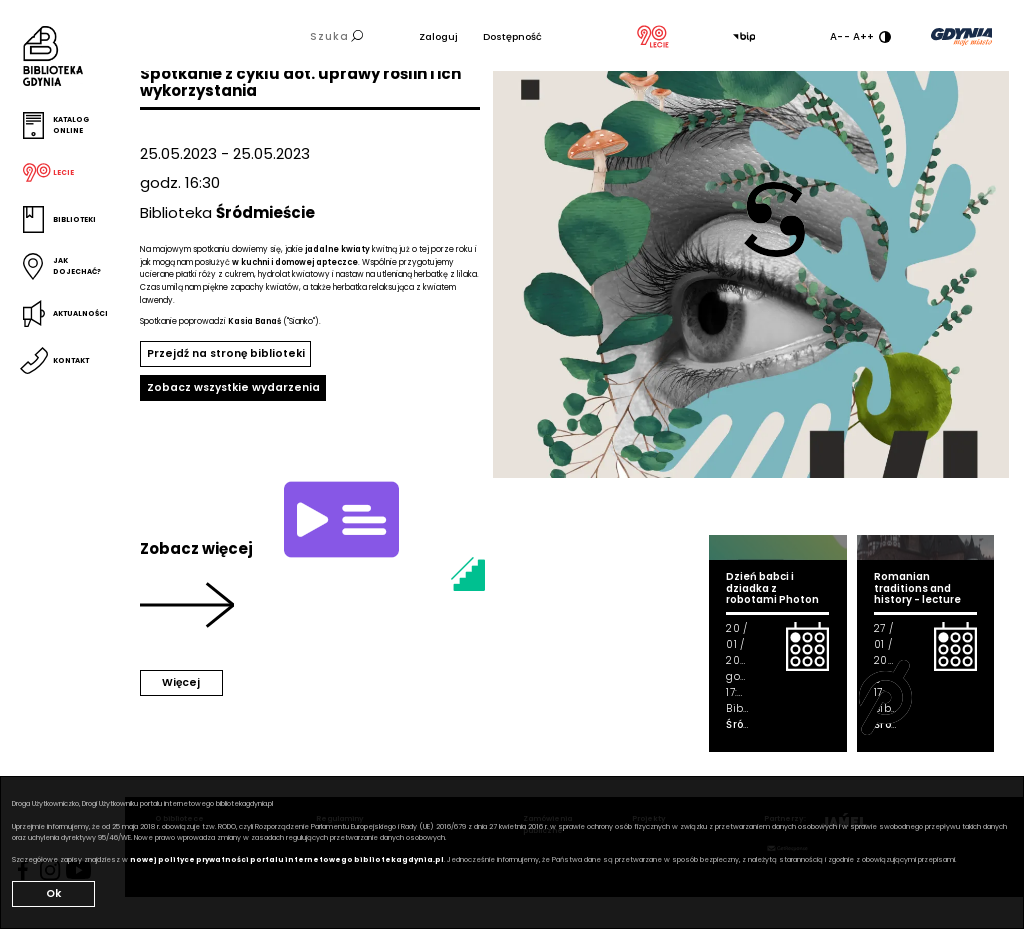 The image size is (1024, 929). Describe the element at coordinates (341, 519) in the screenshot. I see `PreMiD logo - indicates Discord rich presence integration` at that location.